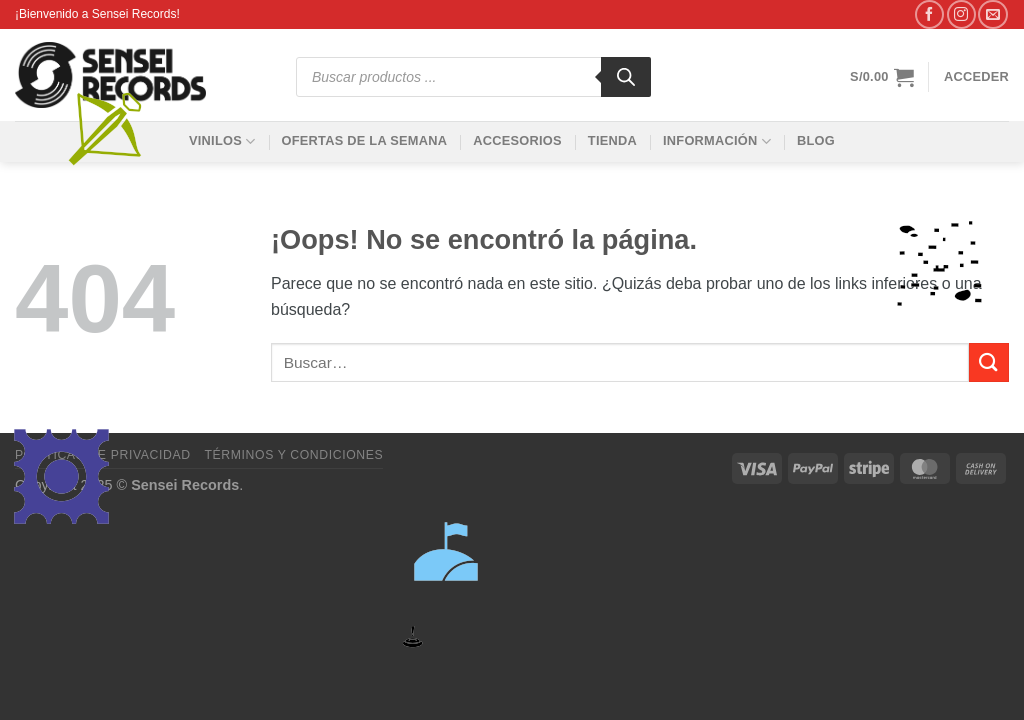  Describe the element at coordinates (104, 129) in the screenshot. I see `select crossbow weapon in game inventory` at that location.